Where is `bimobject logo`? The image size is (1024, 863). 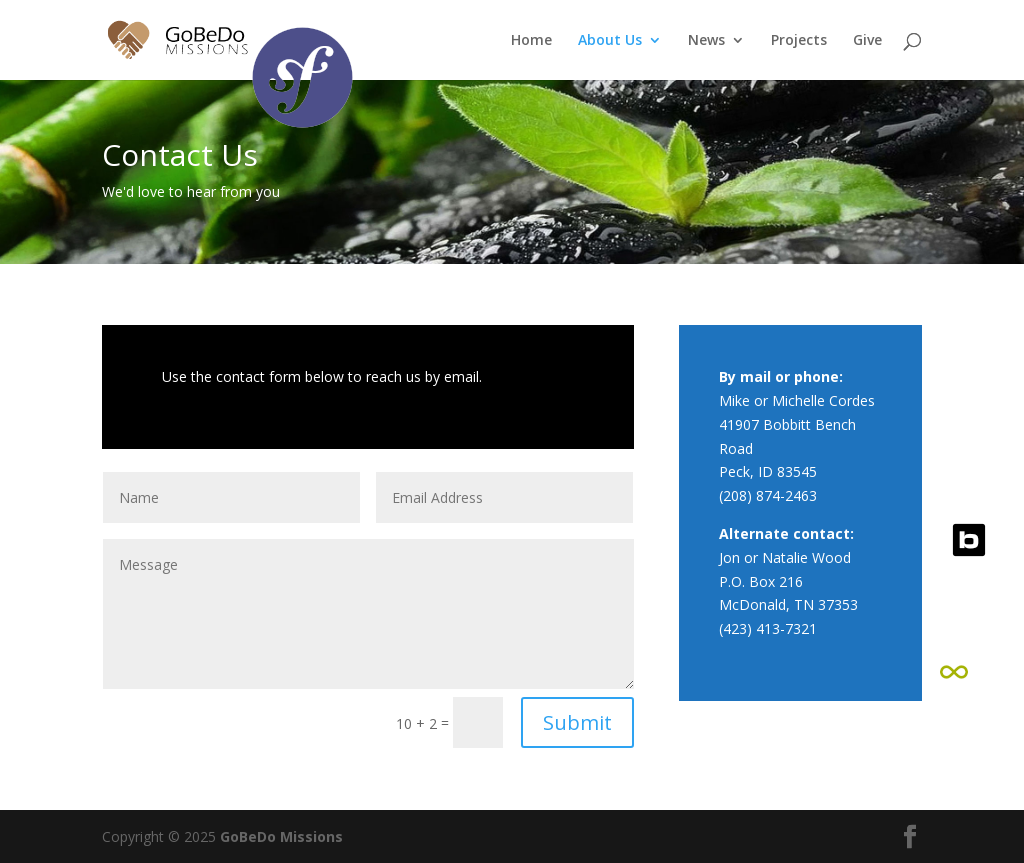
bimobject logo is located at coordinates (969, 540).